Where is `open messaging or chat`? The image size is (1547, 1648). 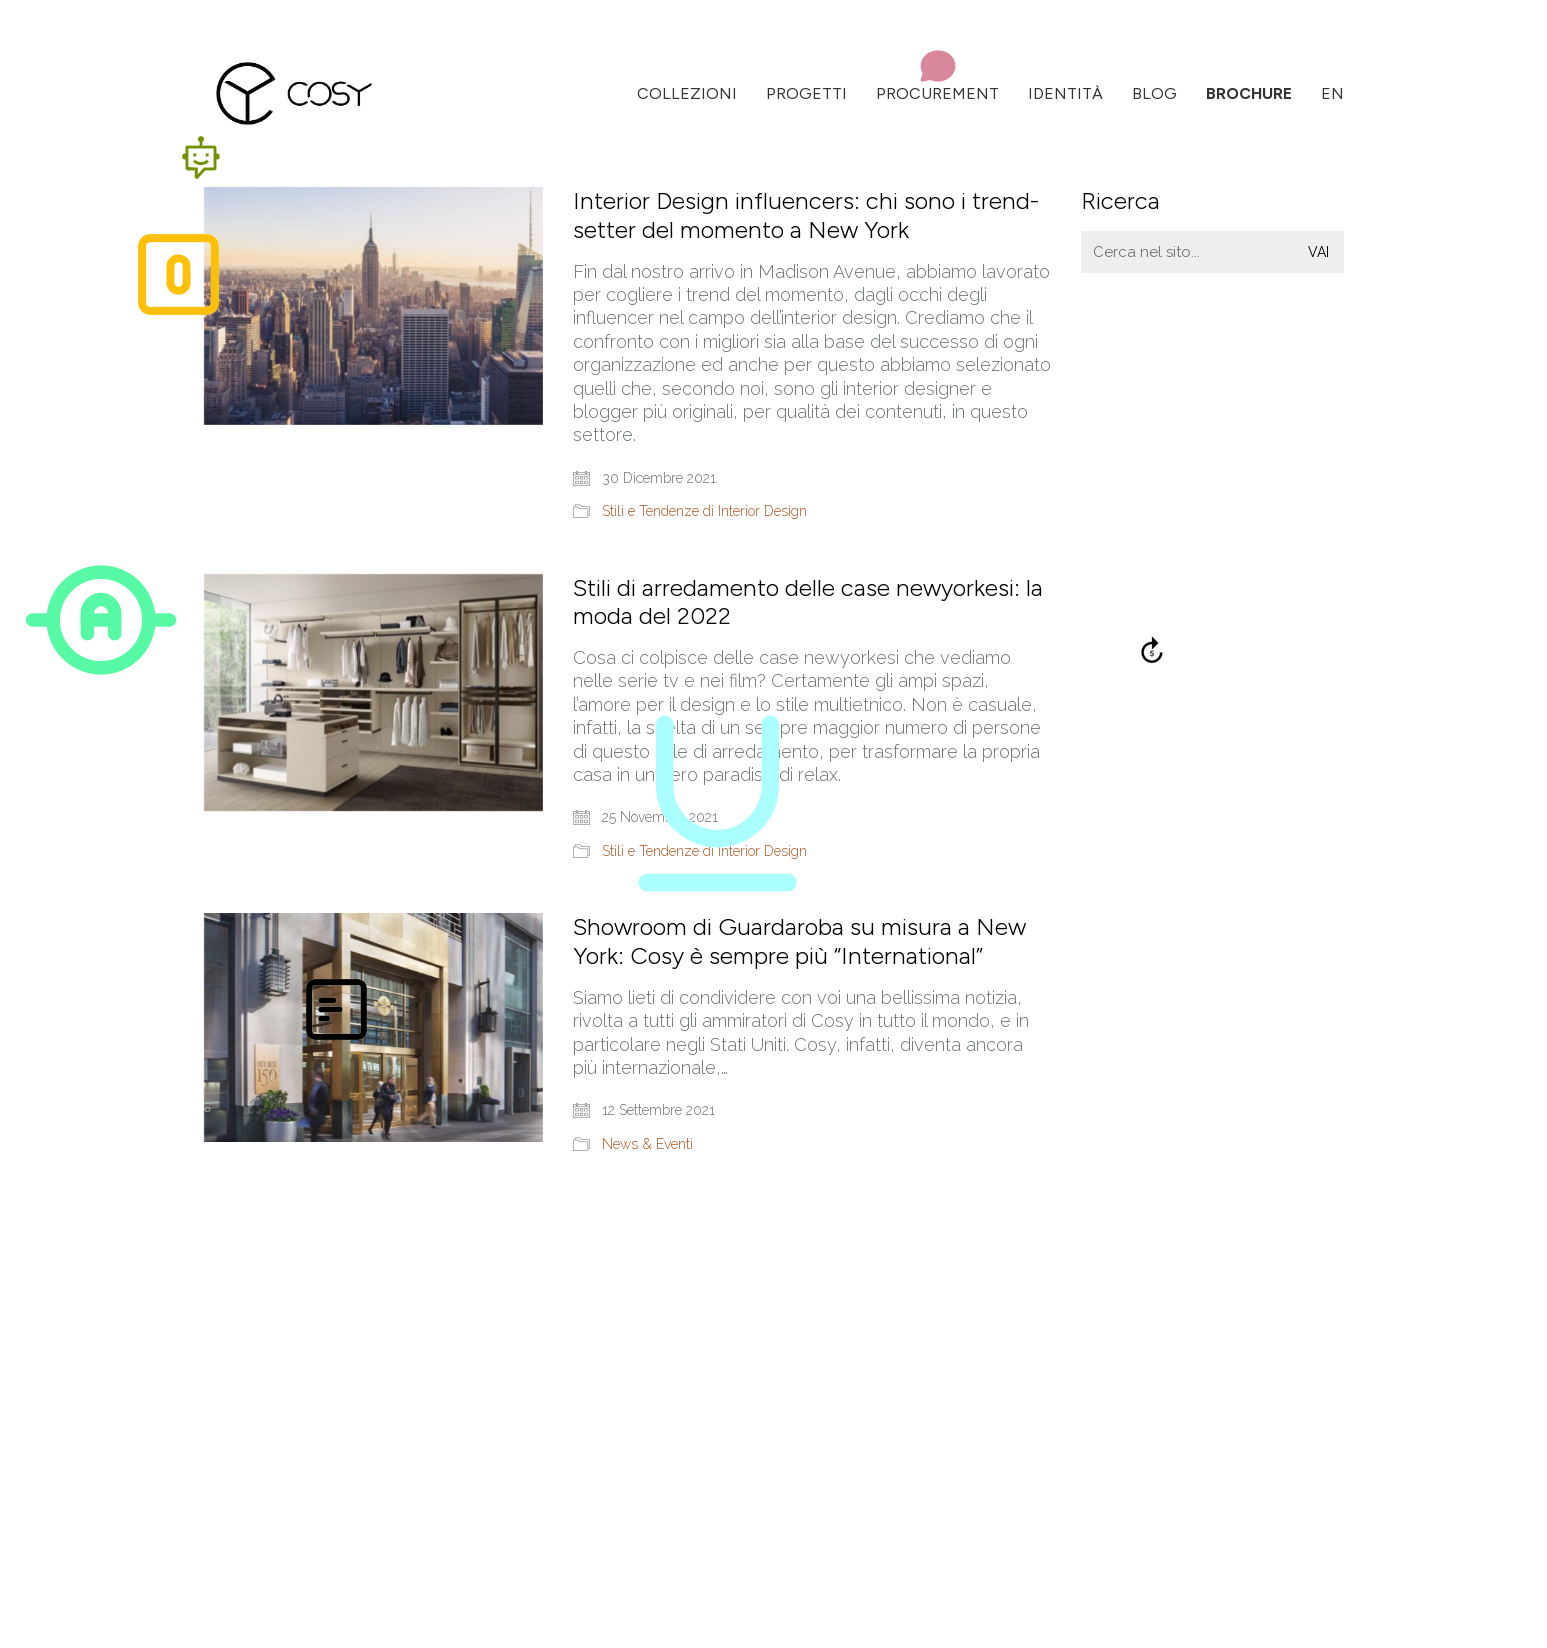
open messaging or chat is located at coordinates (938, 66).